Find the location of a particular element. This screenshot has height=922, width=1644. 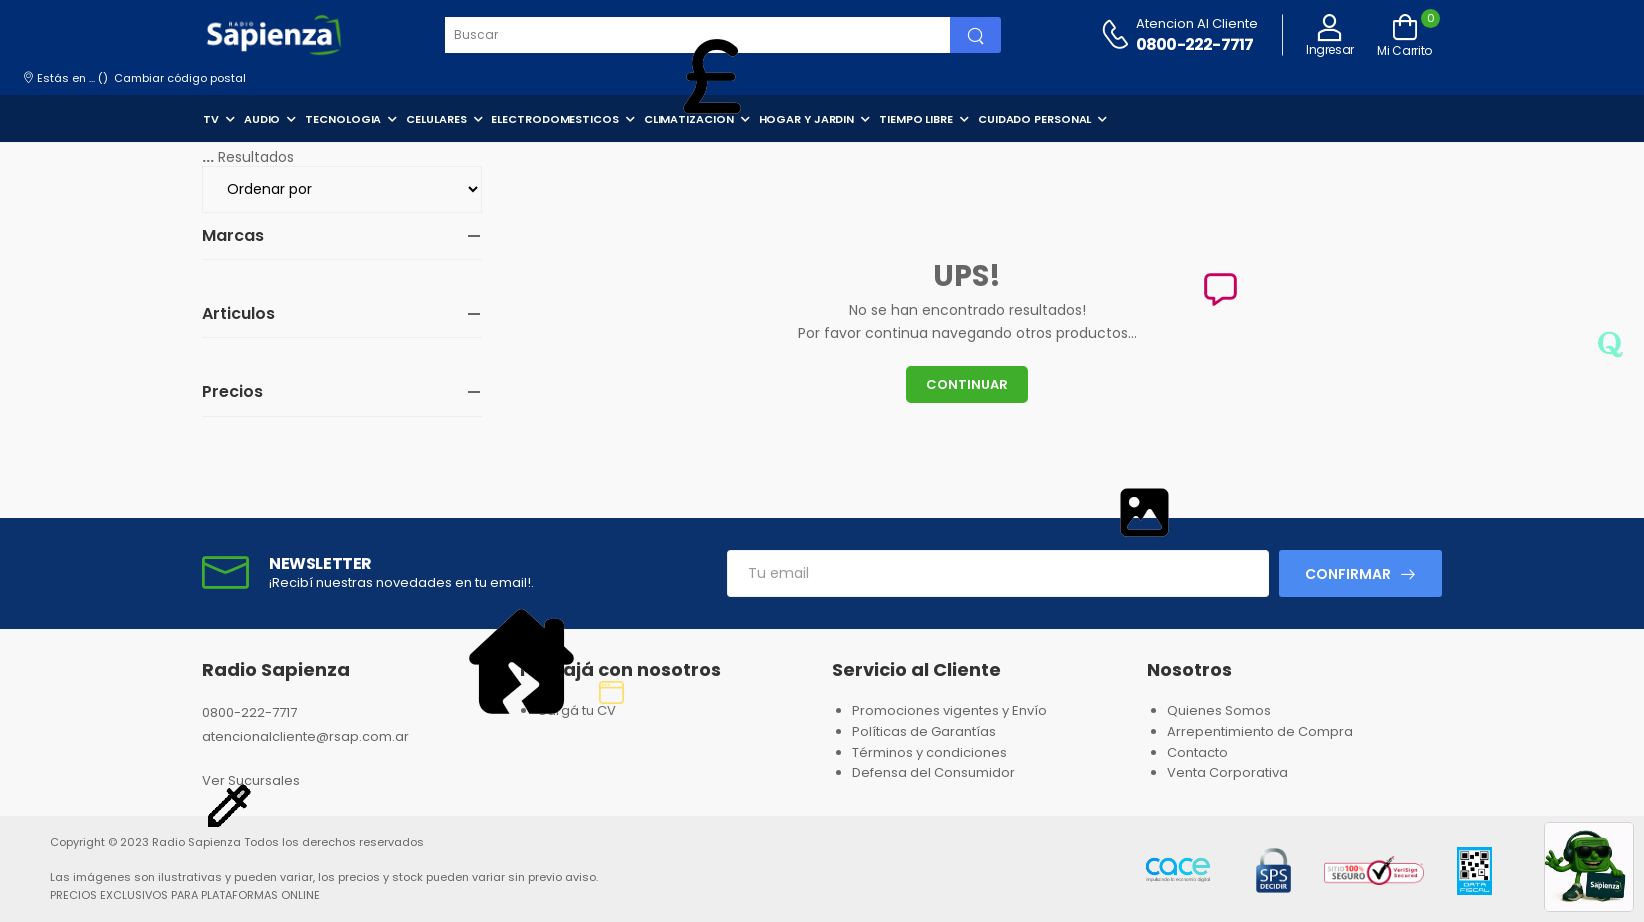

indicates british pound currency is located at coordinates (713, 75).